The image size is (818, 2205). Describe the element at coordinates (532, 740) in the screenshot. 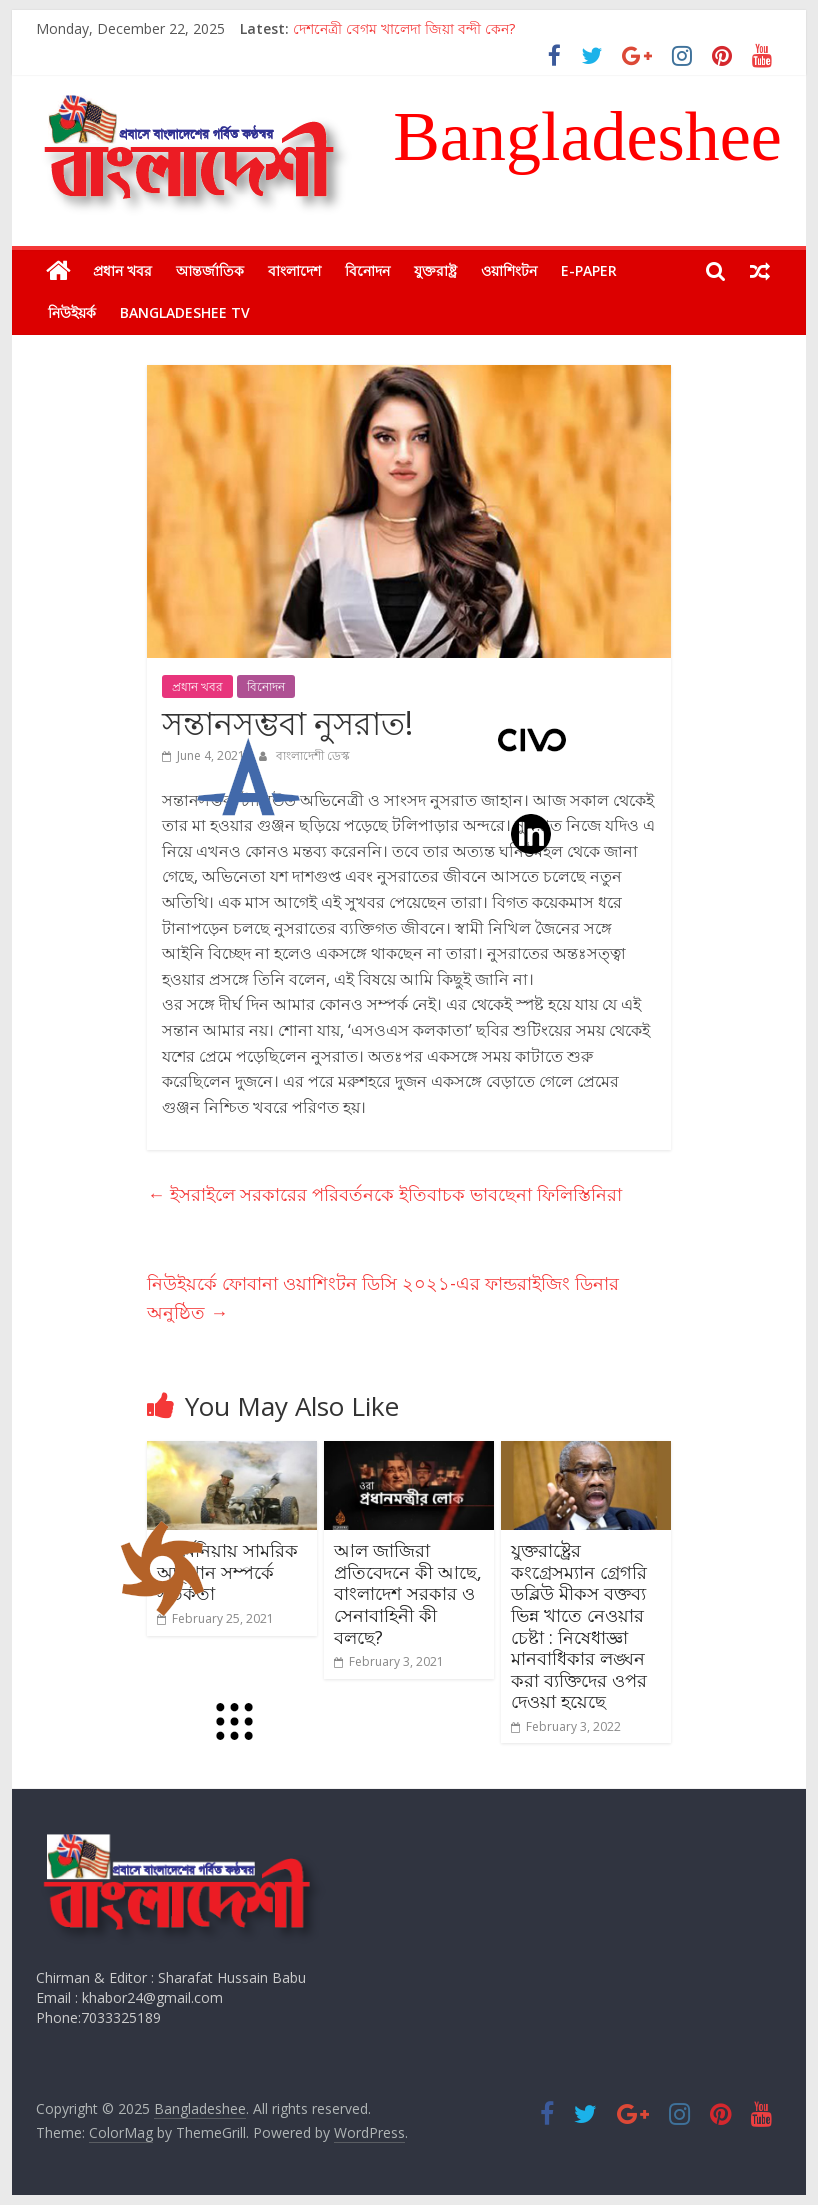

I see `civo cloud platform logo` at that location.